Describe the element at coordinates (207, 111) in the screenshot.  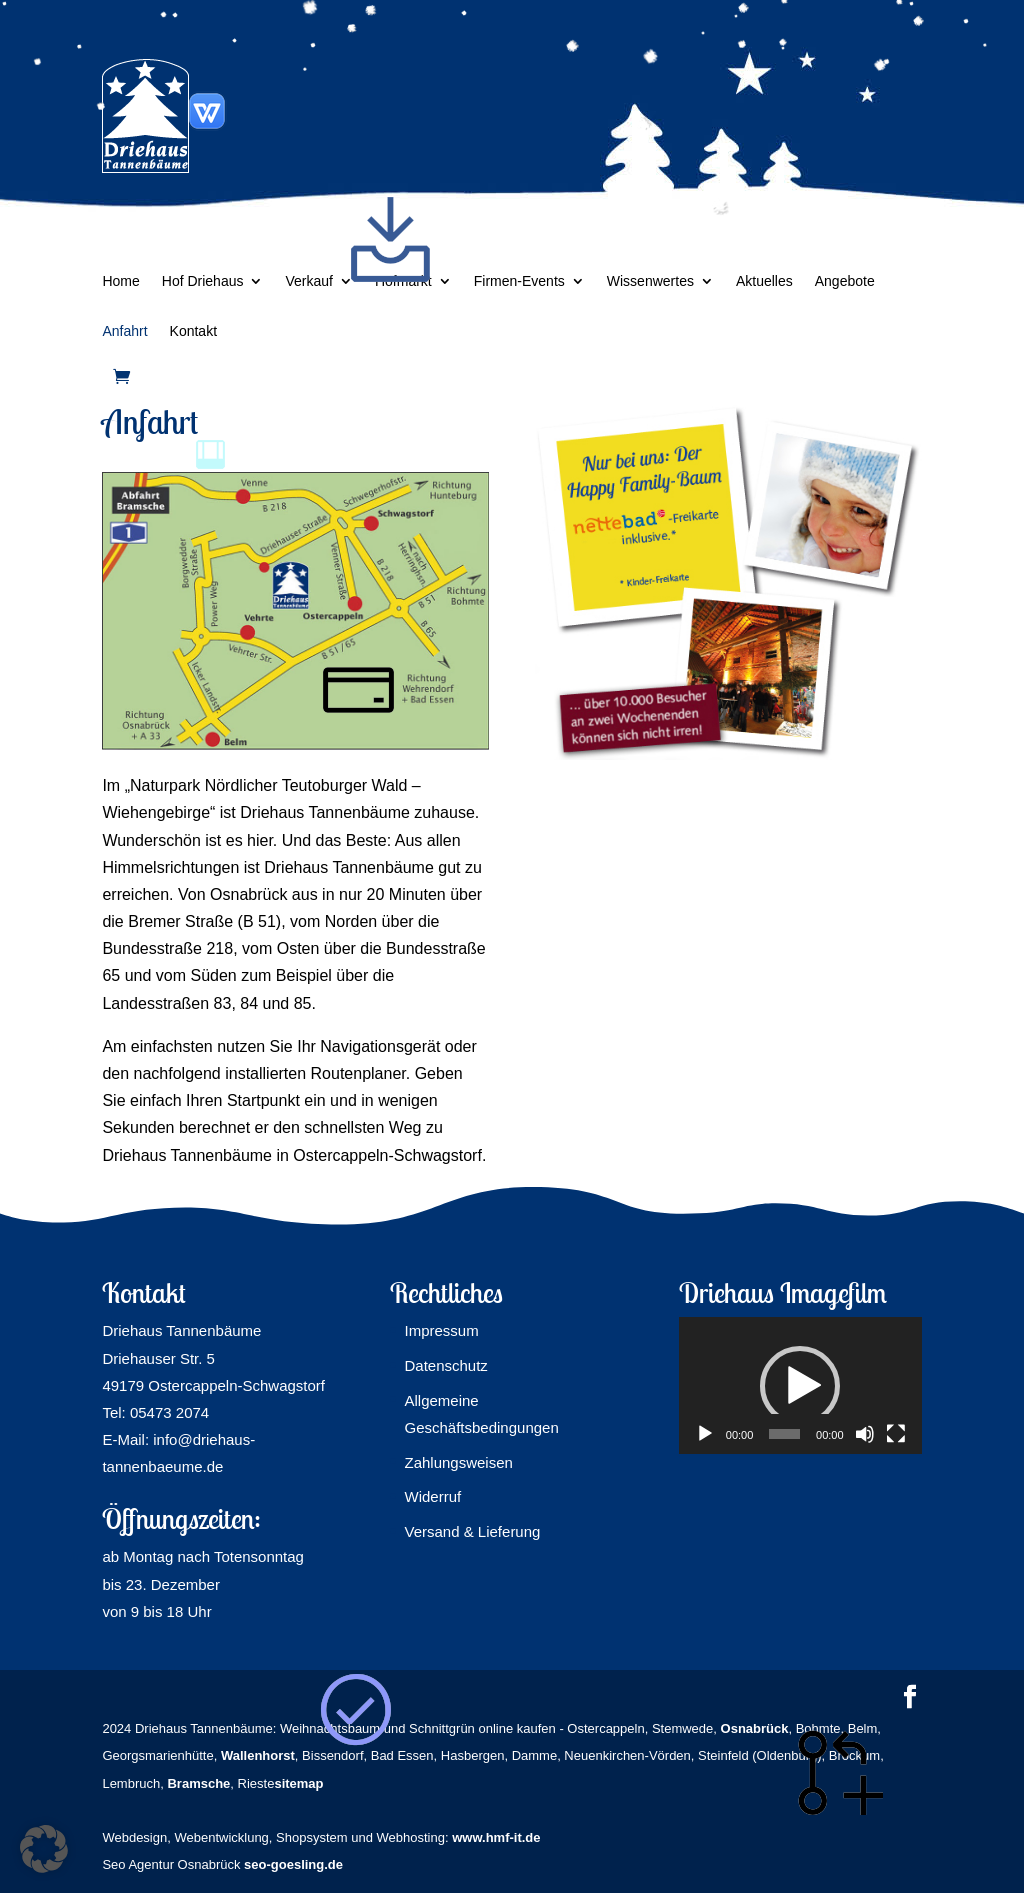
I see `open WPS Office application` at that location.